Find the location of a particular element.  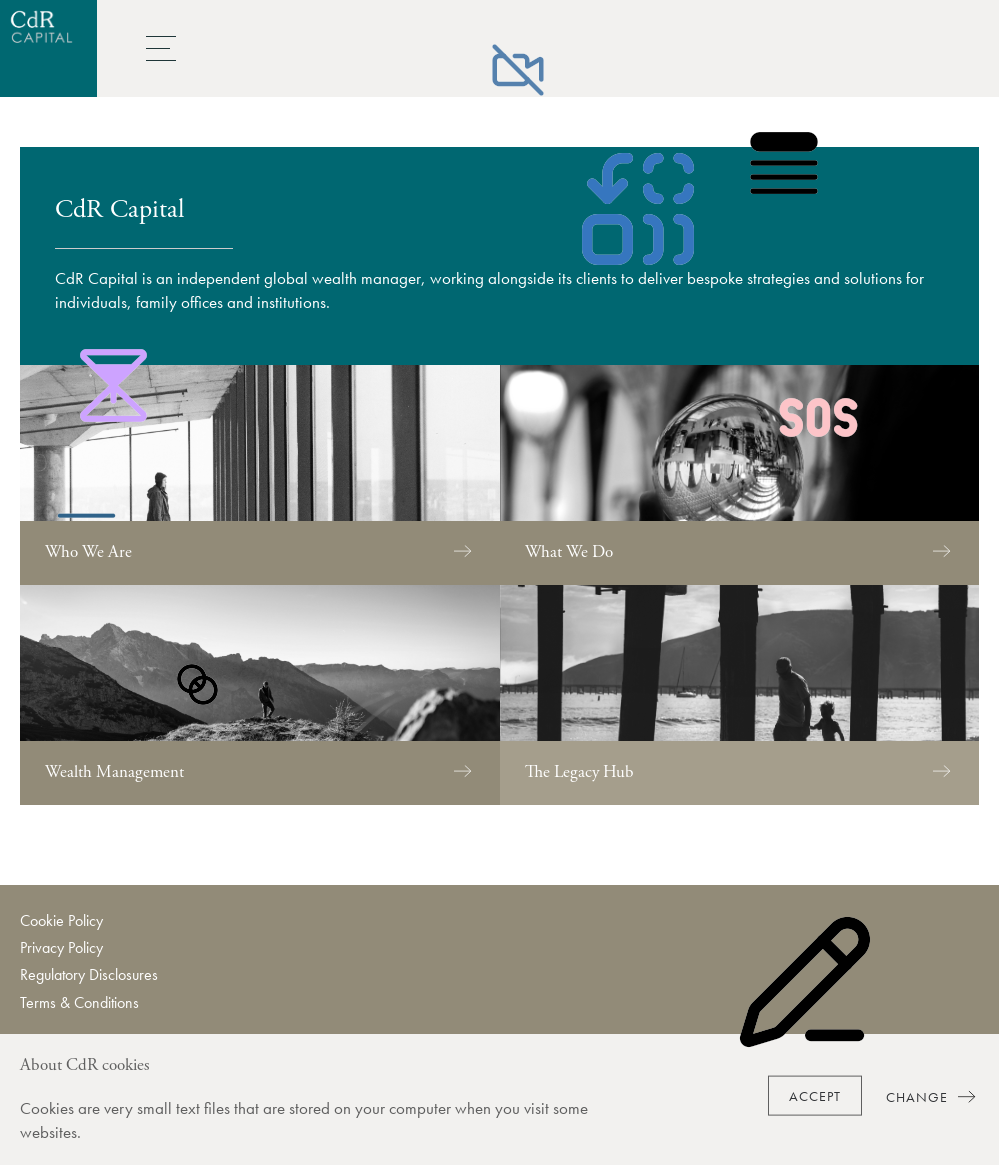

replace all matching instances in a document is located at coordinates (638, 209).